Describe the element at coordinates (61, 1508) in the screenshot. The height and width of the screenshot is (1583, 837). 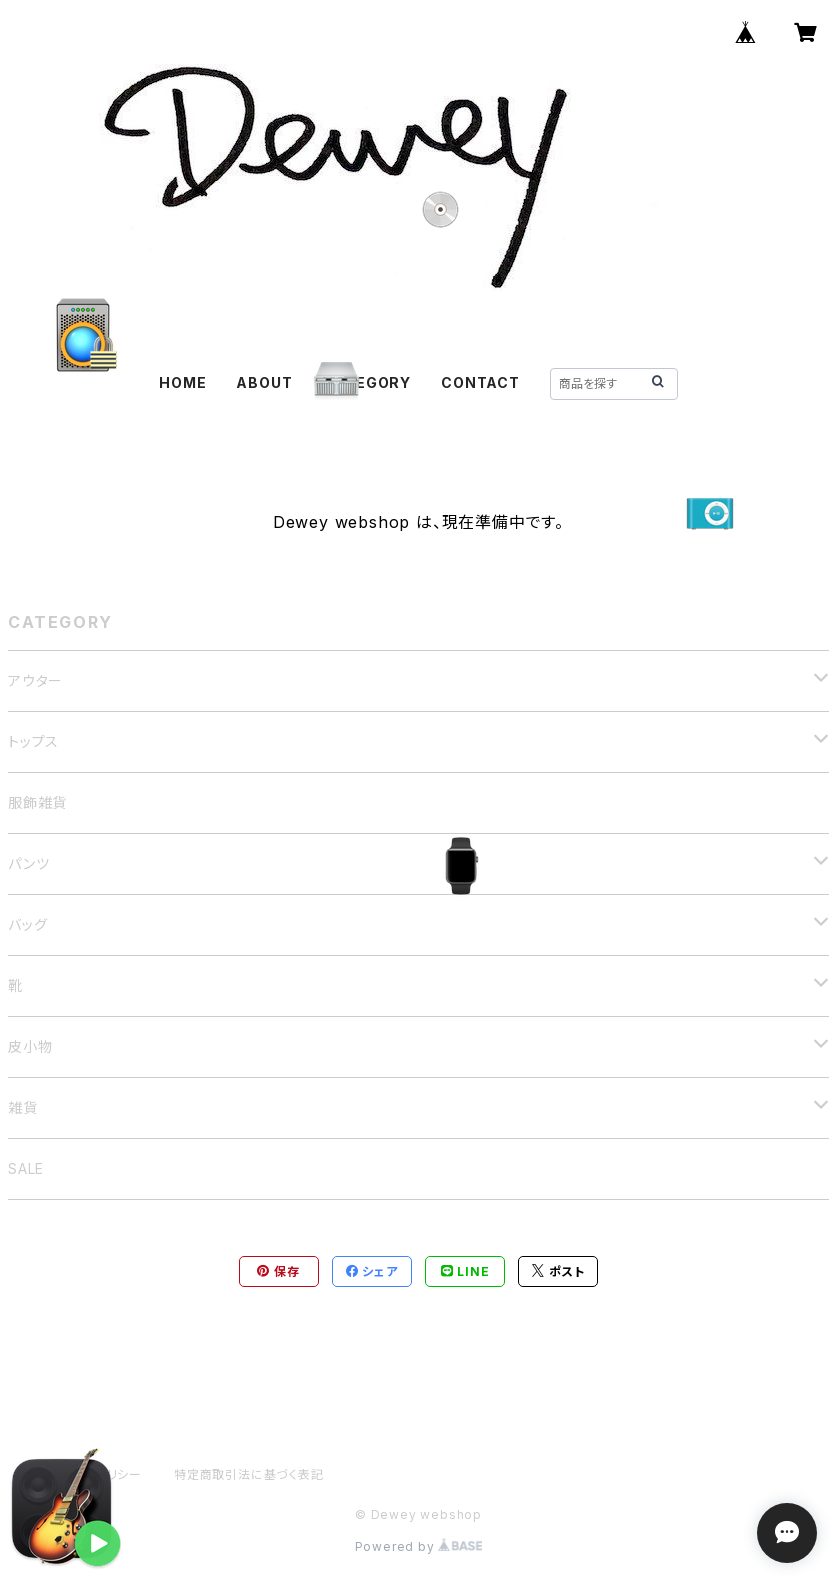
I see `play audio in GarageBand` at that location.